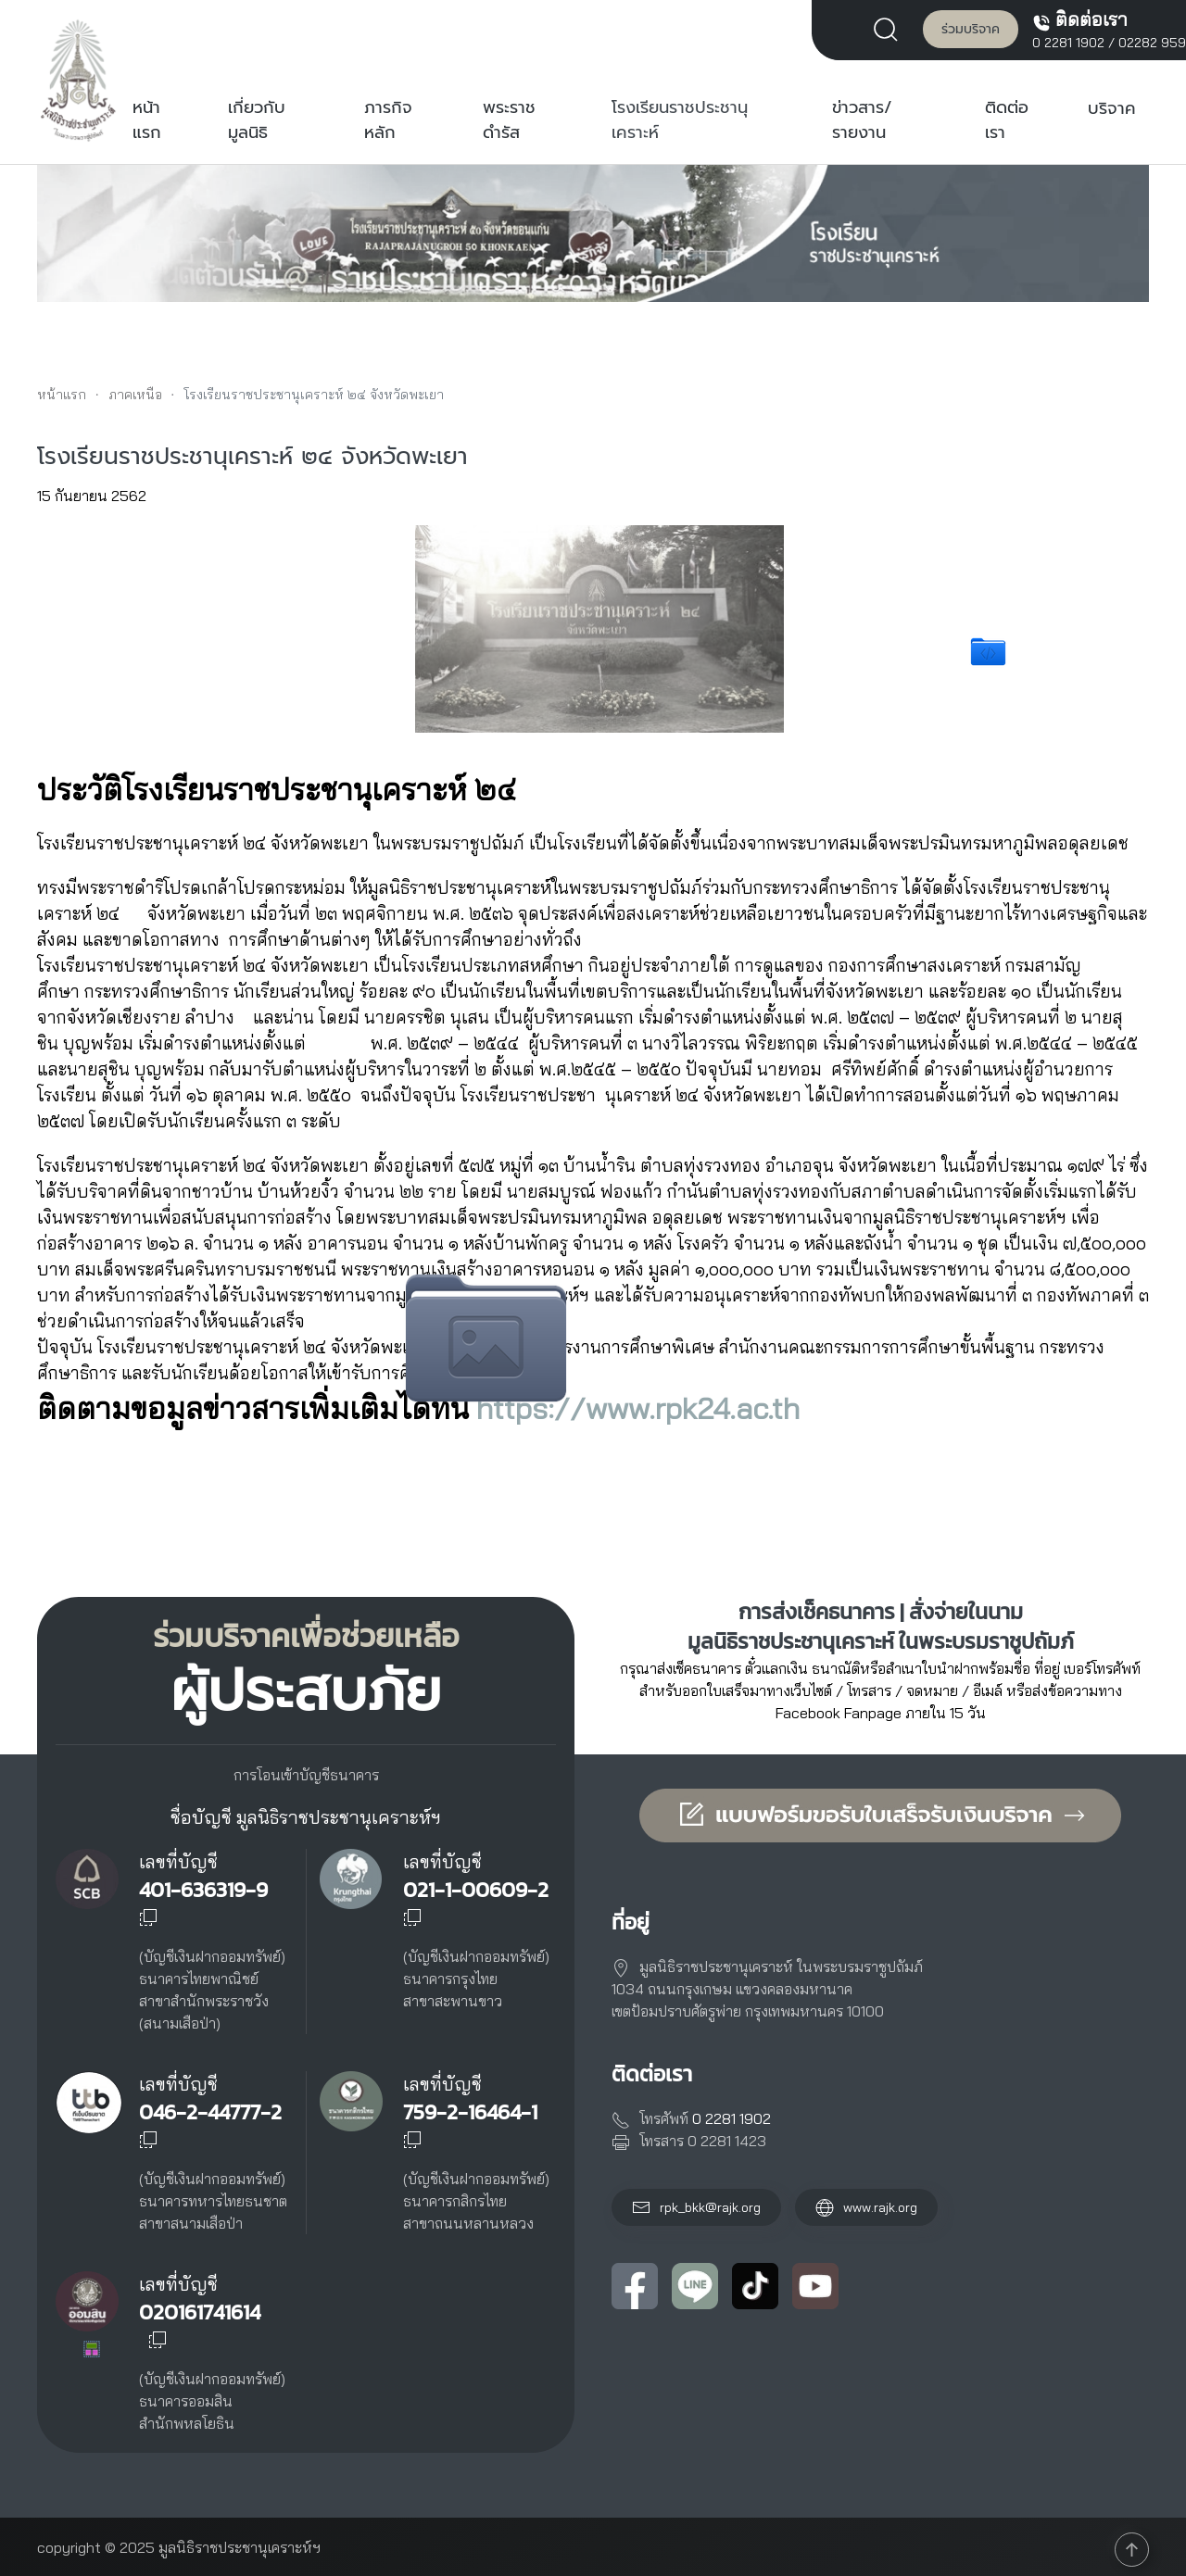  Describe the element at coordinates (92, 2349) in the screenshot. I see `select all items in the current view` at that location.